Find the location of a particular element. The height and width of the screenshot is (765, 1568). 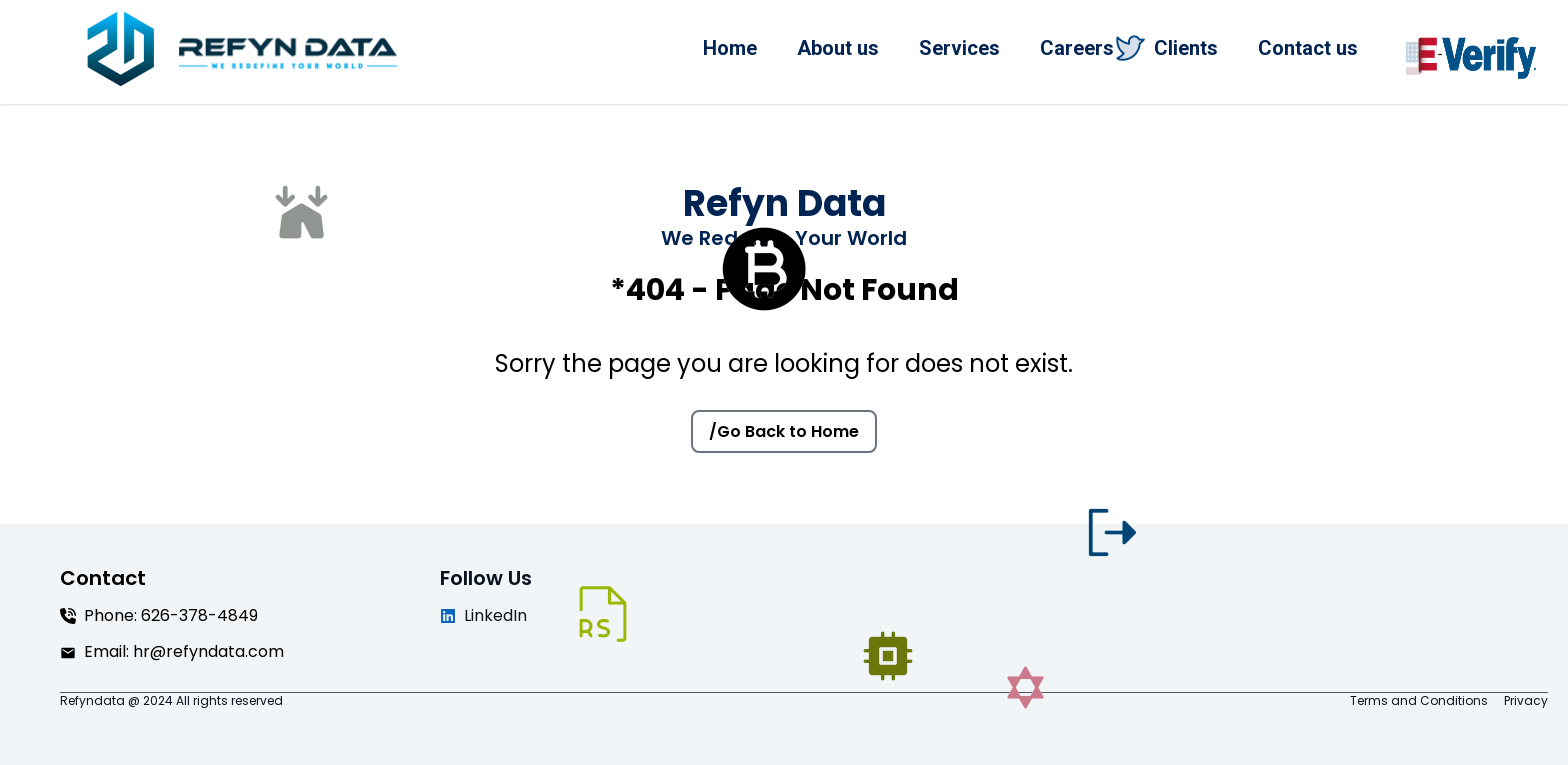

view bitcoin wallet or balance is located at coordinates (761, 269).